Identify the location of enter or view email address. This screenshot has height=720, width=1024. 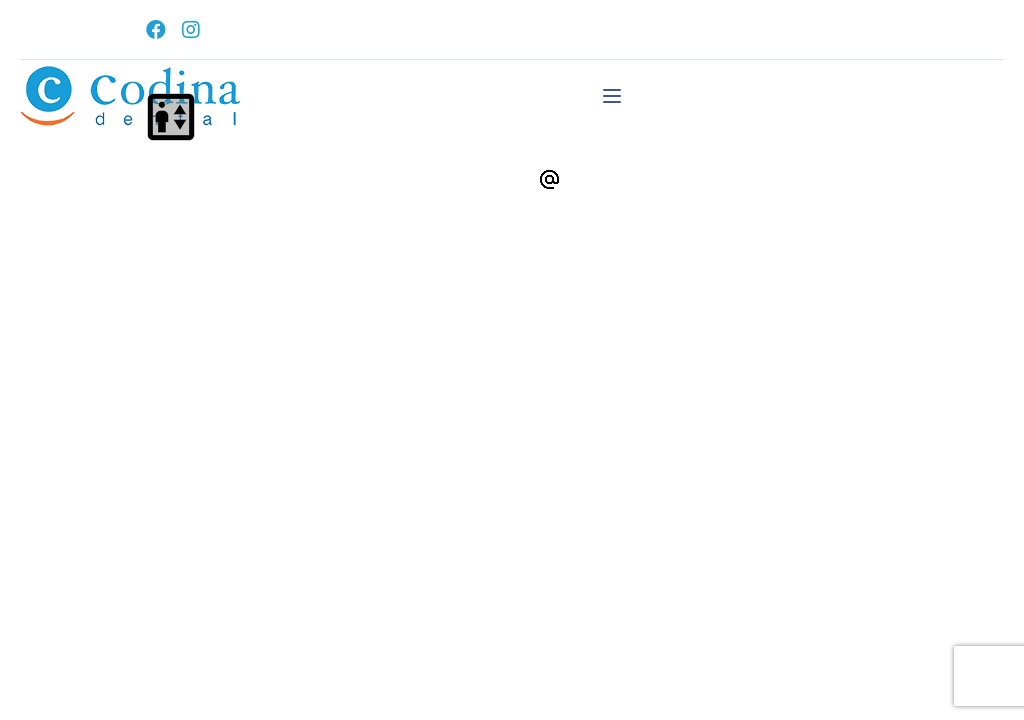
(549, 179).